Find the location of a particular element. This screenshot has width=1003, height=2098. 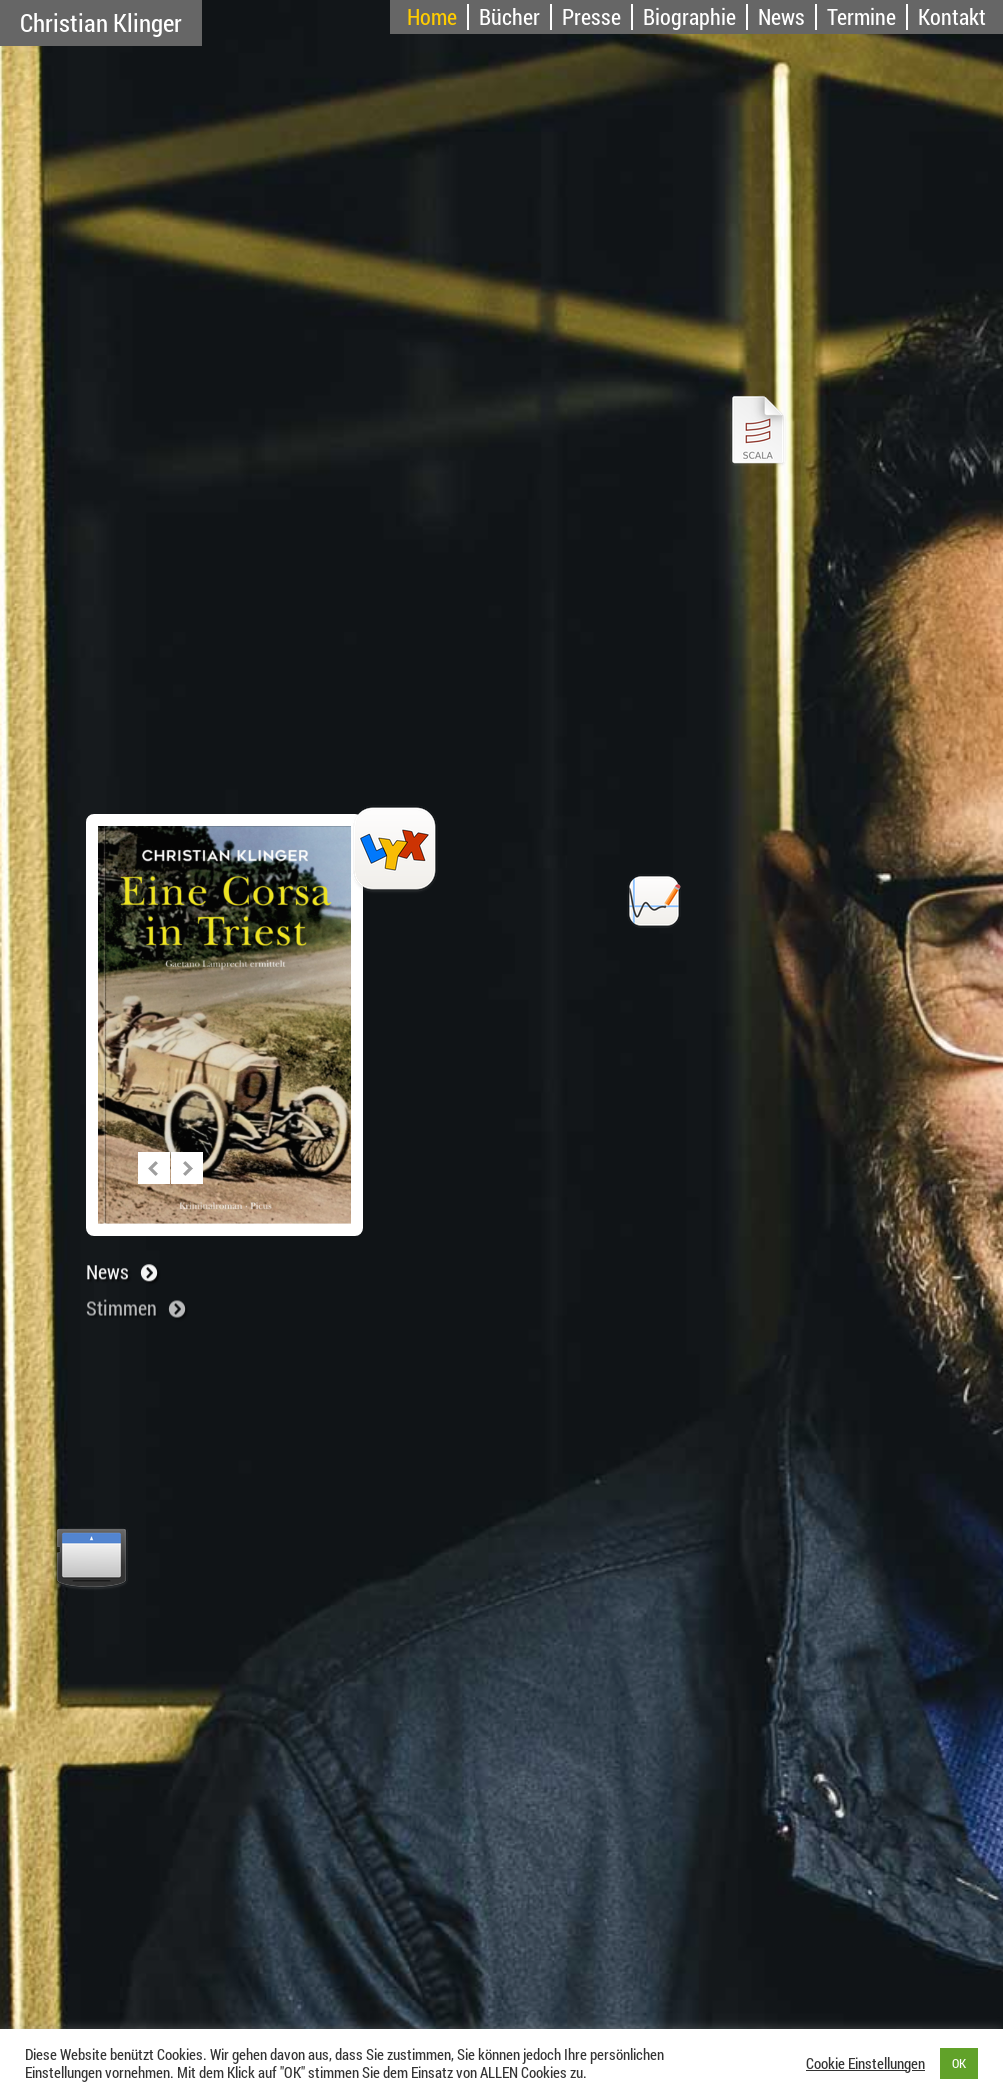

a scala source code file is located at coordinates (758, 431).